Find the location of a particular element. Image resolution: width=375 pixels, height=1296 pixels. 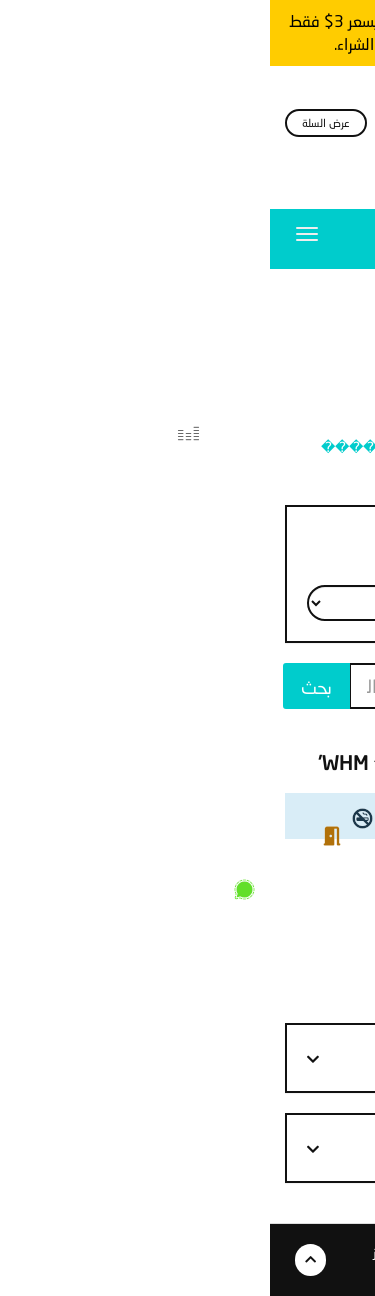

adjust audio equalizer settings is located at coordinates (188, 433).